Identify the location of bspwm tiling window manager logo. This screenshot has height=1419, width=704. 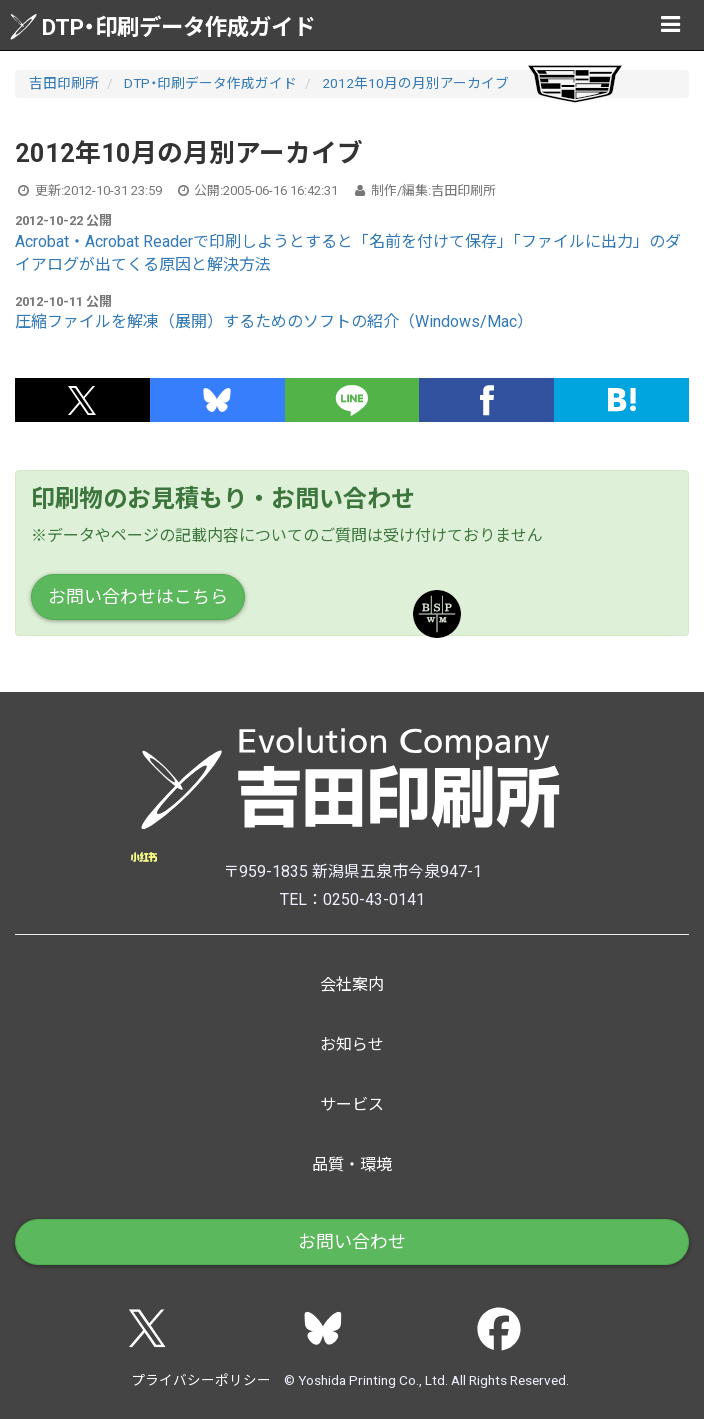
(437, 614).